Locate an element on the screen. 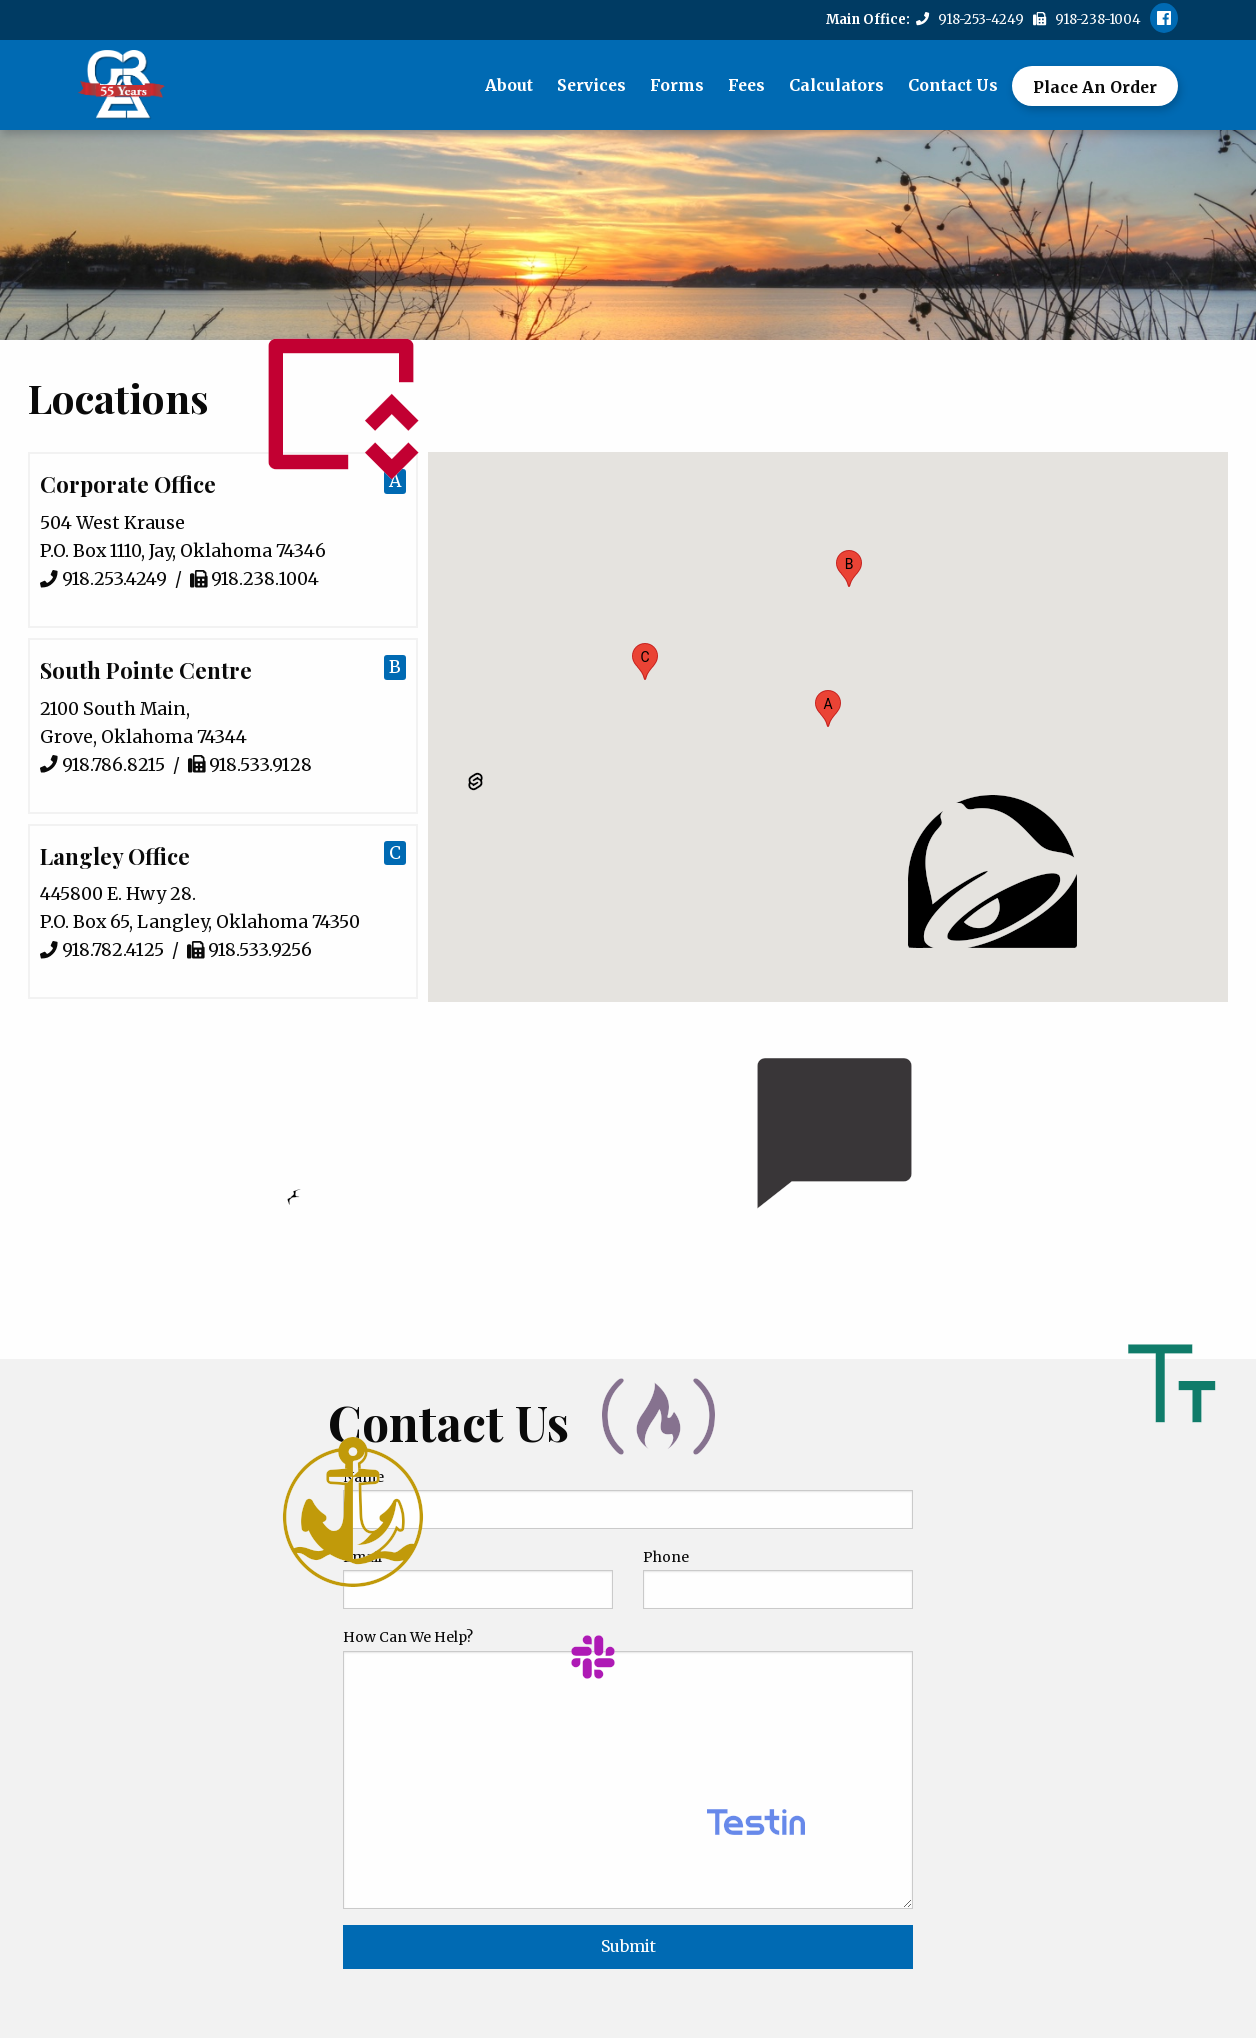 Image resolution: width=1256 pixels, height=2038 pixels. svelte framework logo is located at coordinates (475, 781).